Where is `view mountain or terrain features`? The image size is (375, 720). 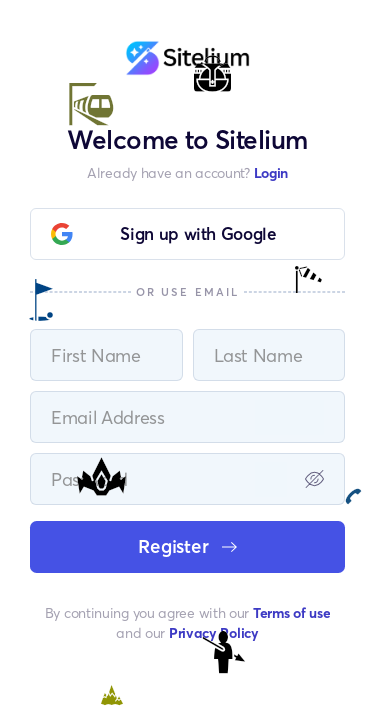
view mountain or terrain features is located at coordinates (112, 696).